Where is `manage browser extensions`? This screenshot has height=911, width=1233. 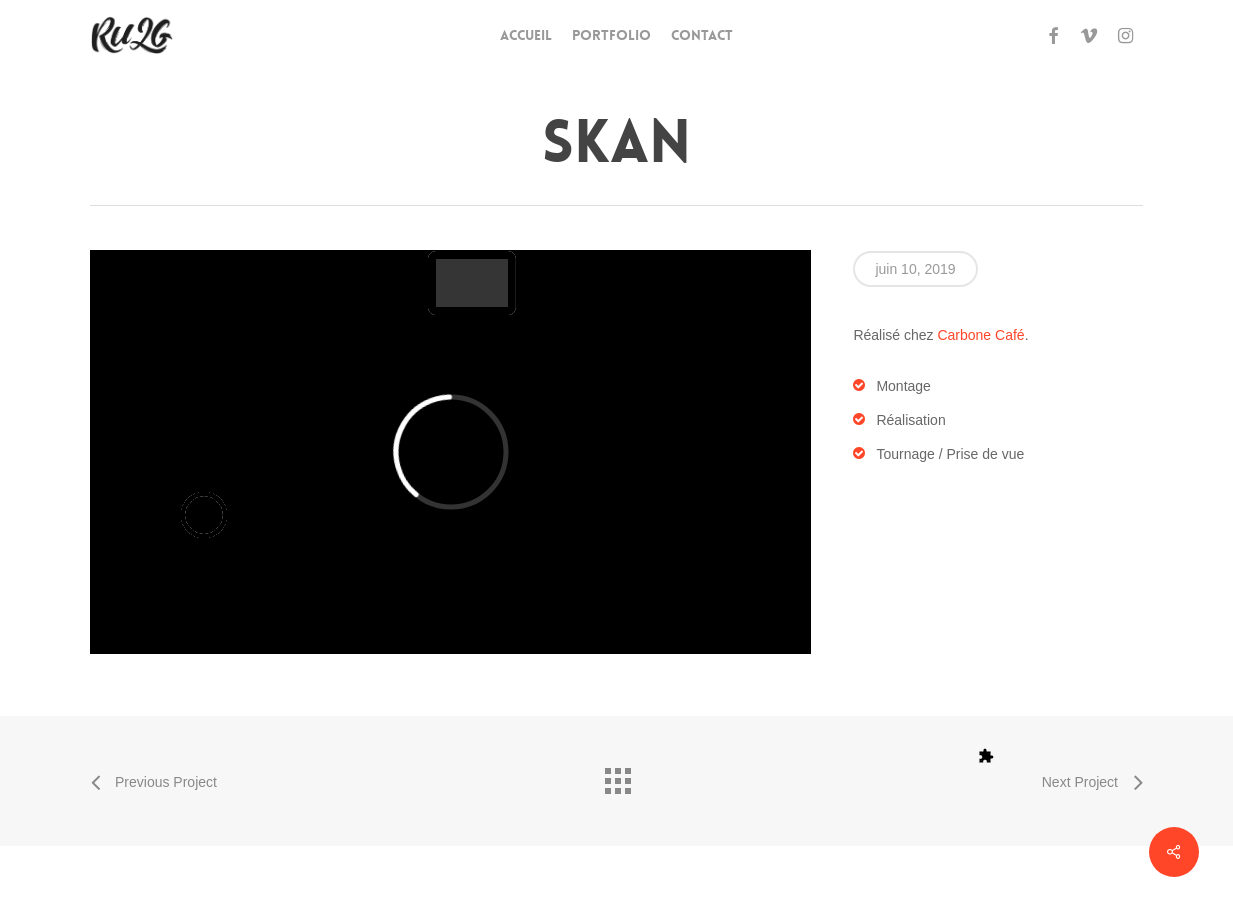
manage browser extensions is located at coordinates (986, 756).